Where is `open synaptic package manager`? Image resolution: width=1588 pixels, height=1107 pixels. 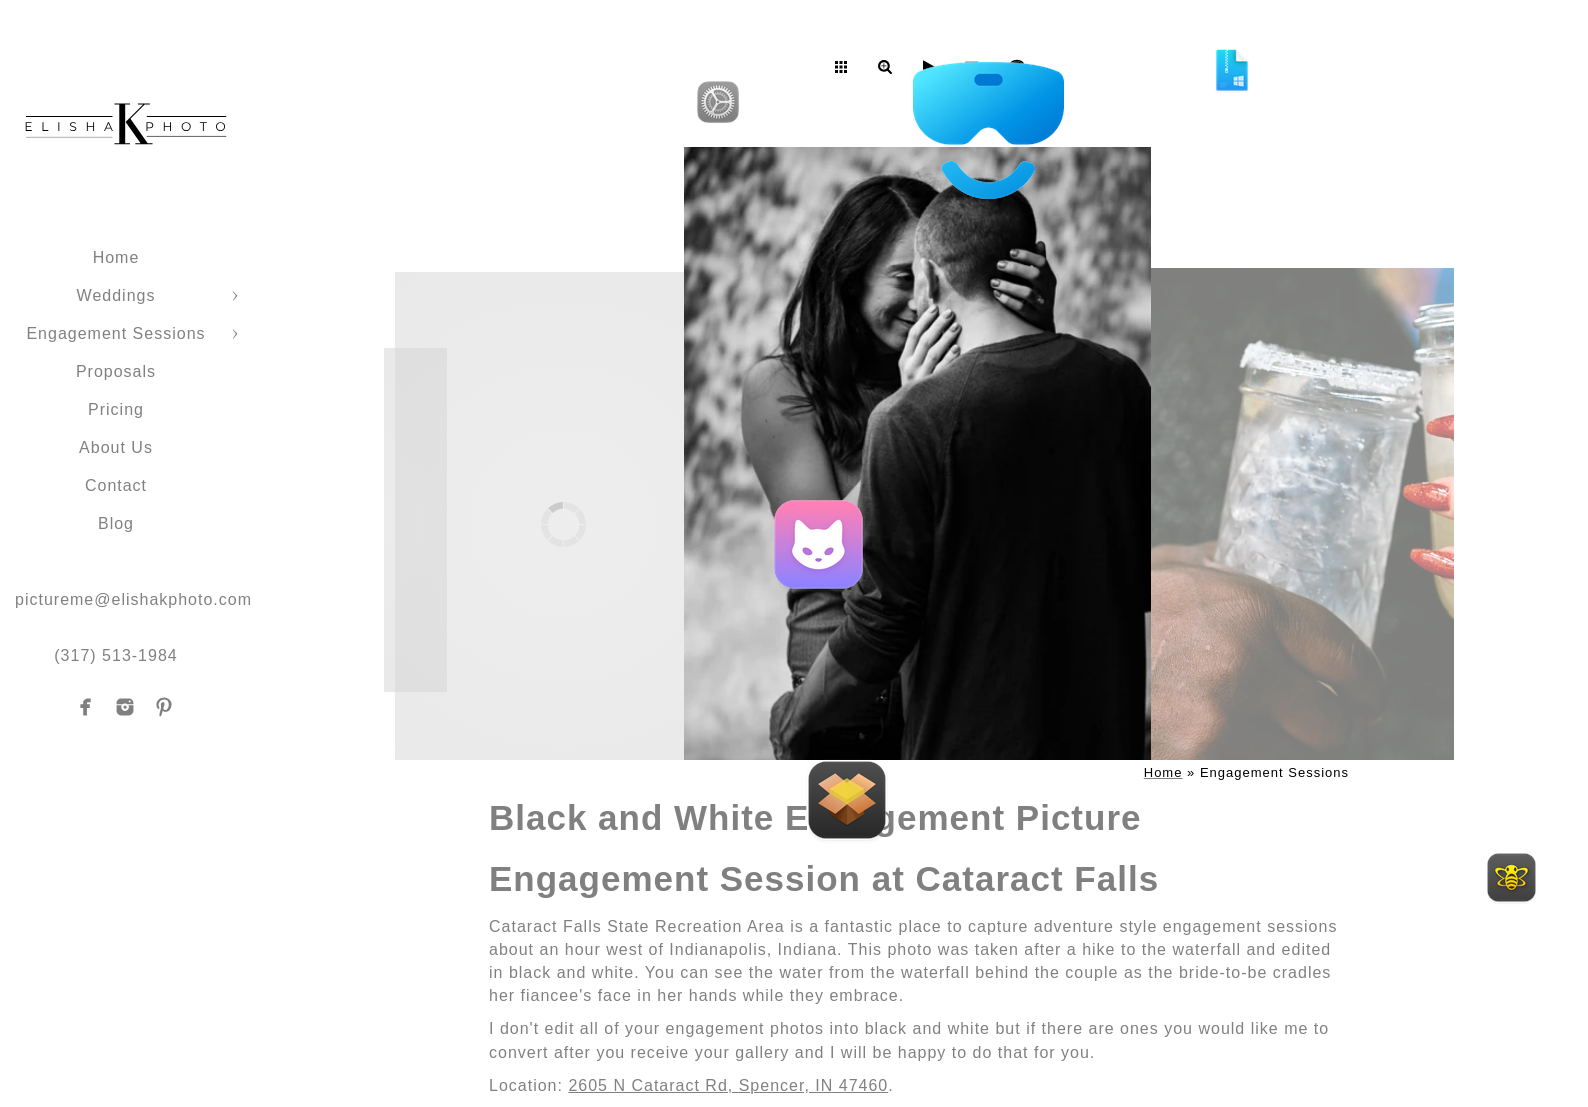 open synaptic package manager is located at coordinates (847, 800).